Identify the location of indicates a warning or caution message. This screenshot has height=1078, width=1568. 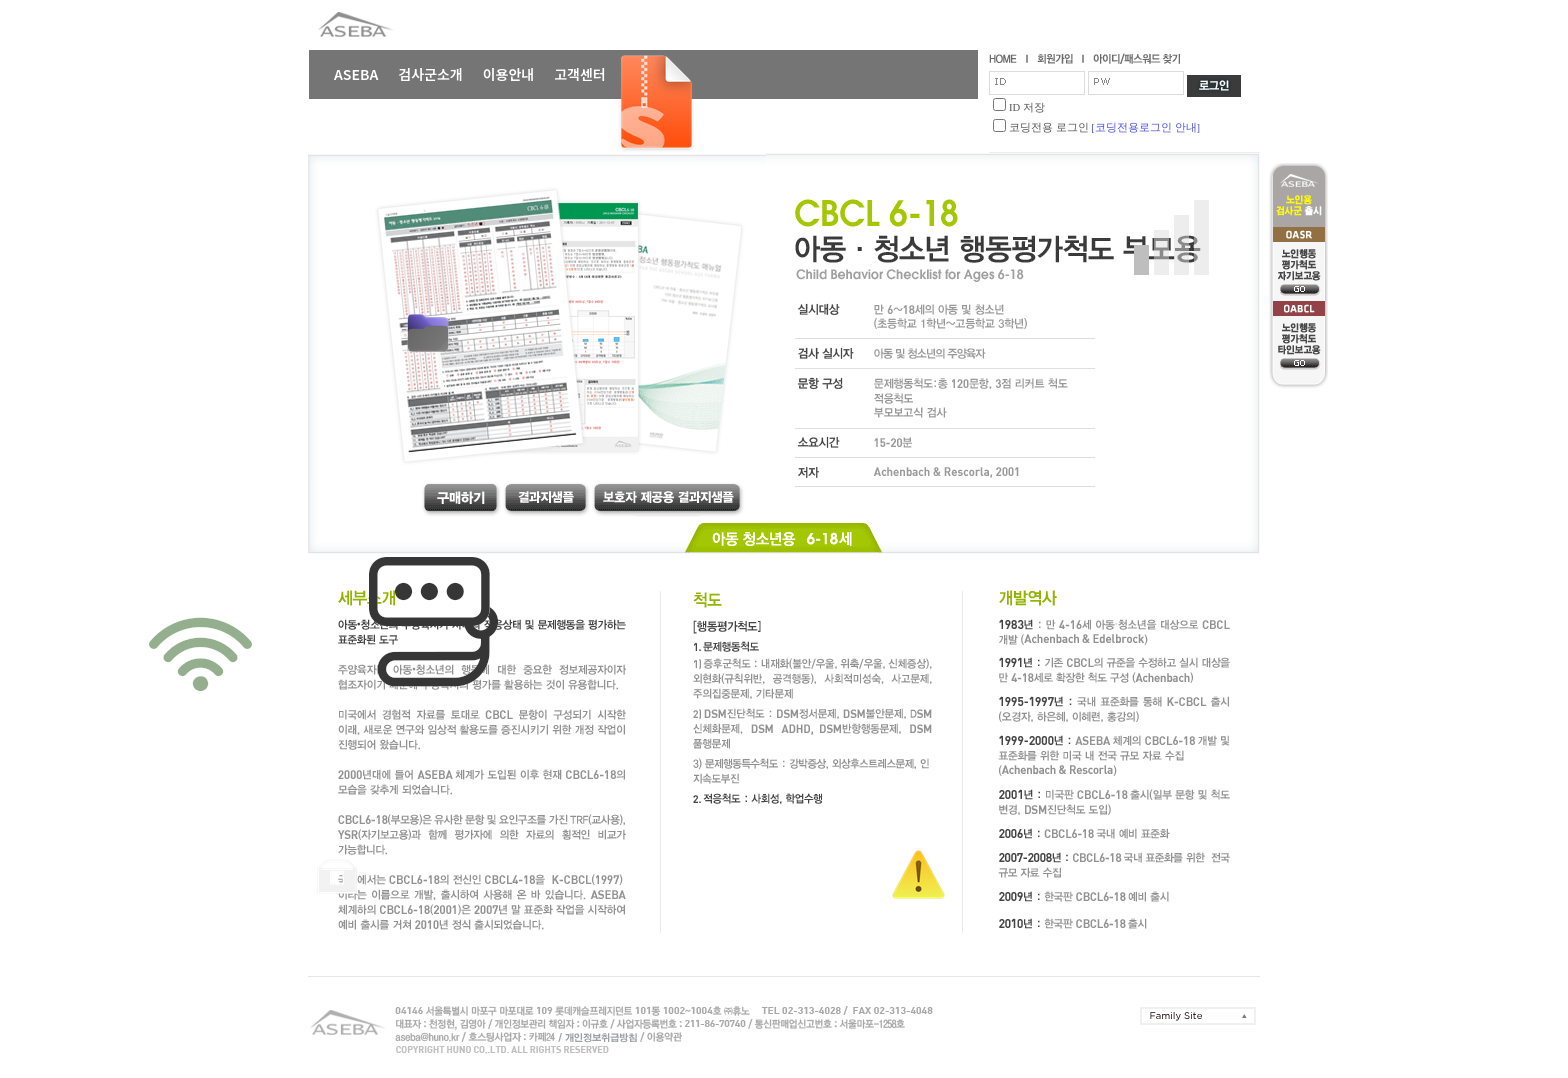
(918, 874).